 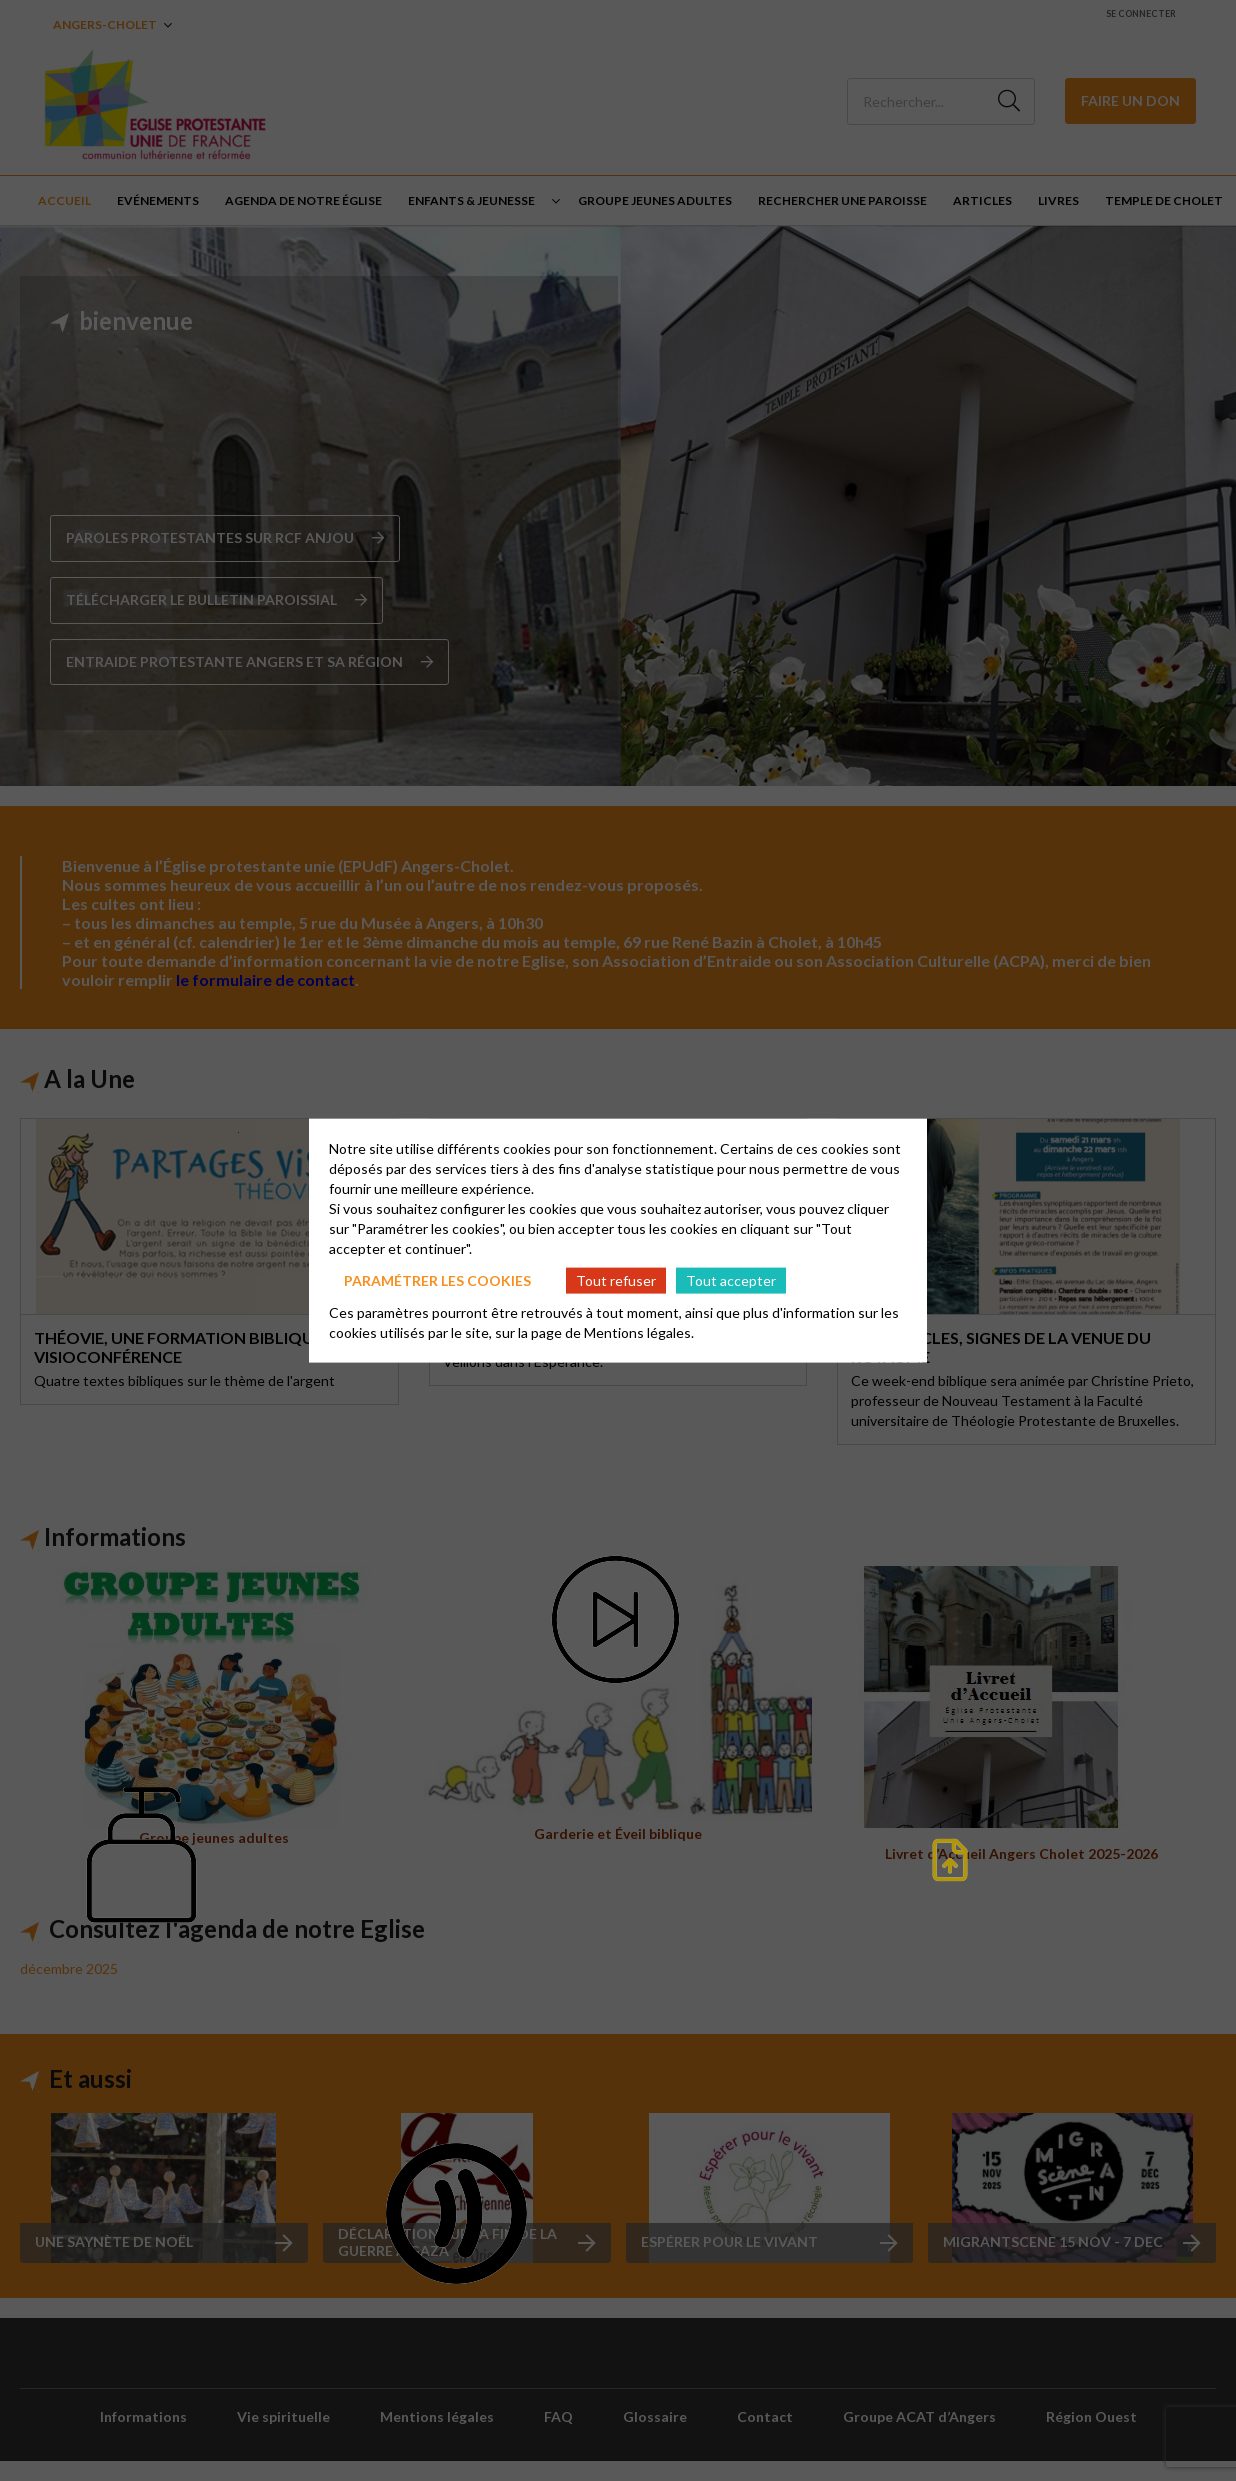 I want to click on upload a file, so click(x=950, y=1860).